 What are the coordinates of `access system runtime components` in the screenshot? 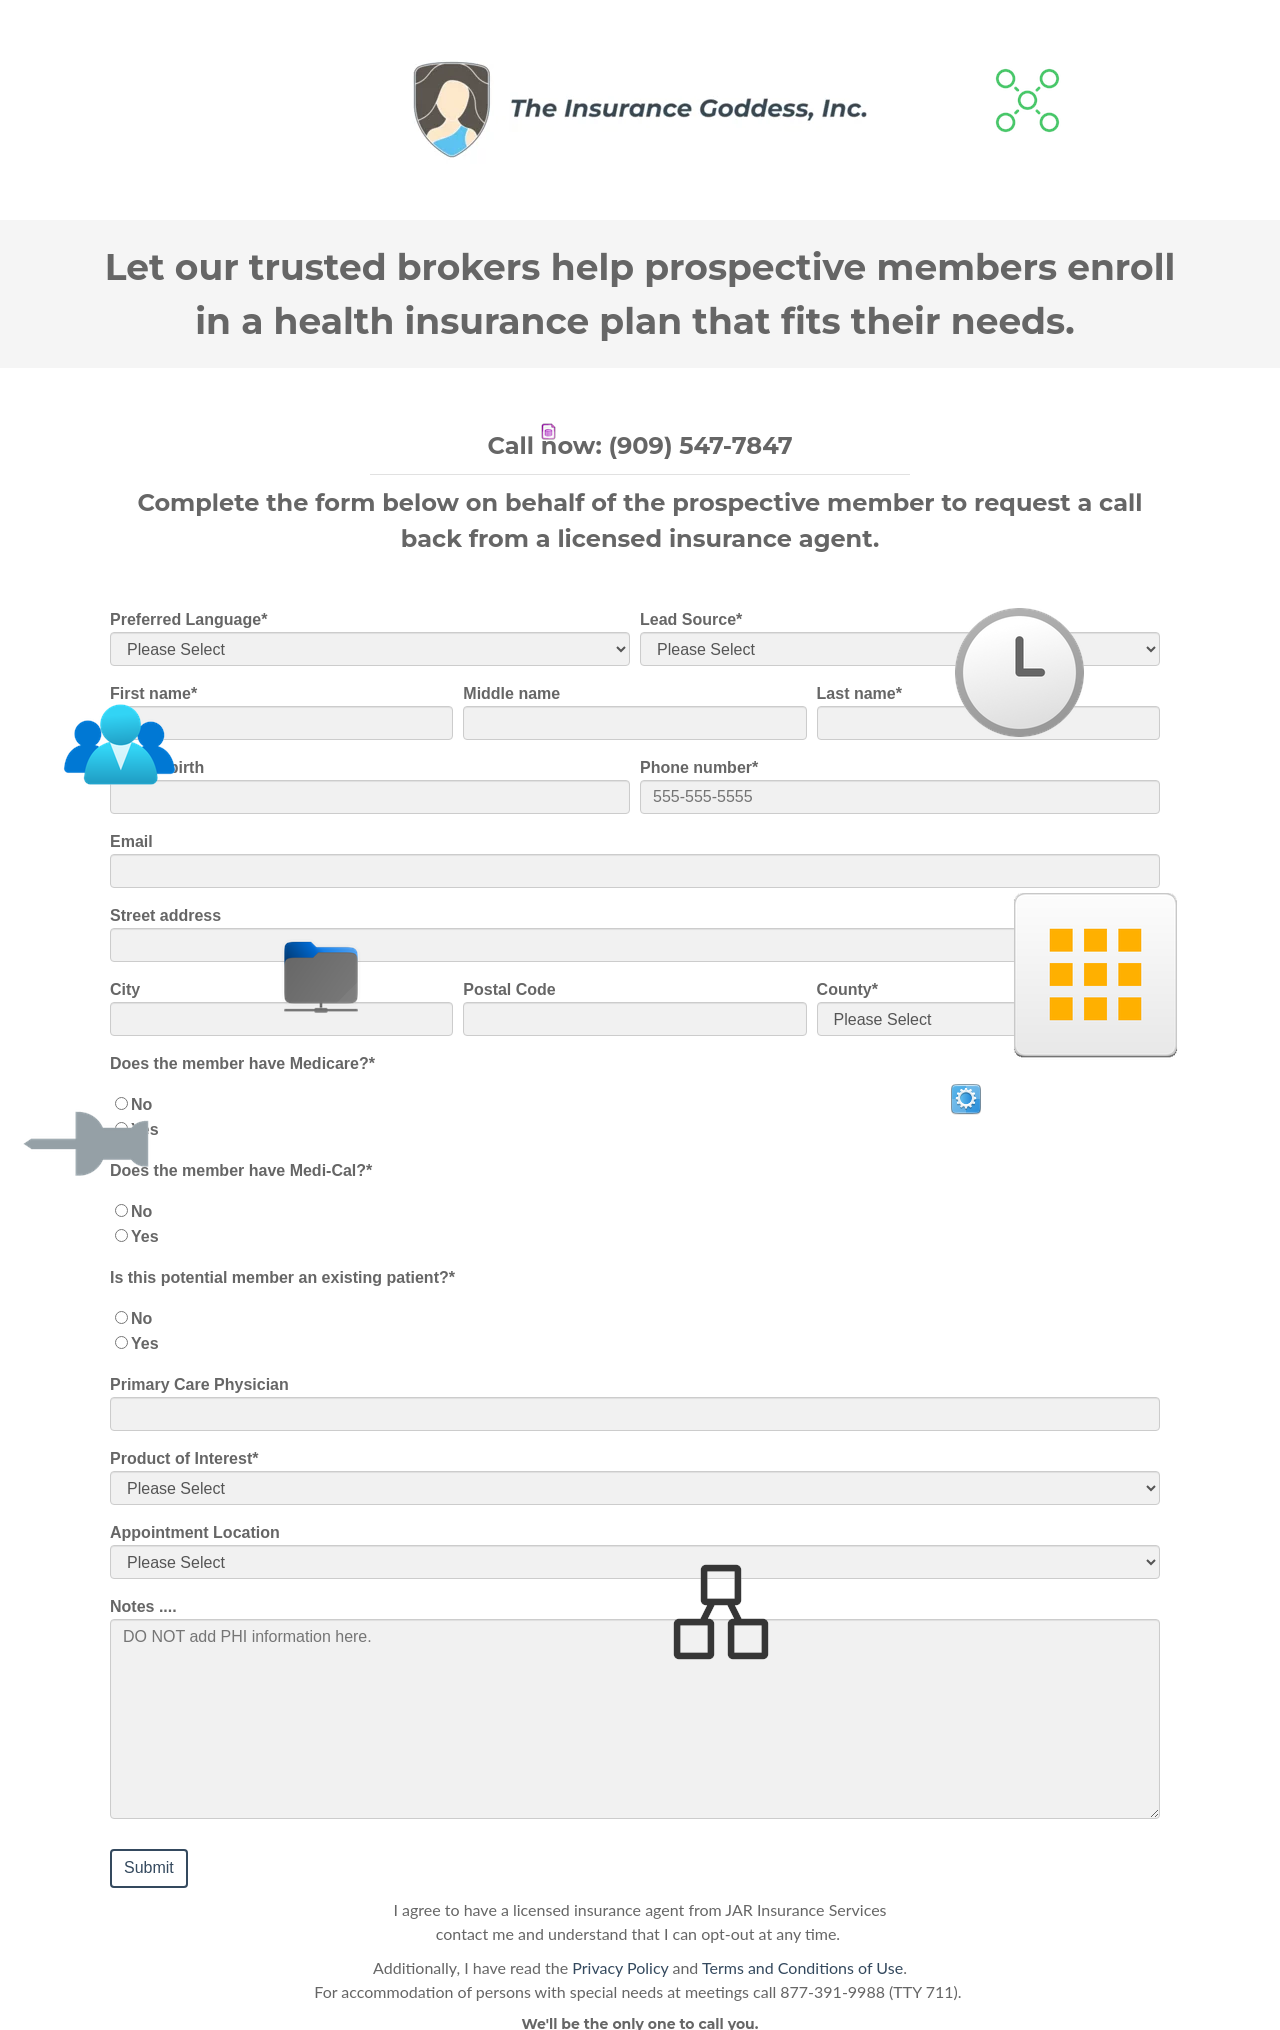 It's located at (966, 1099).